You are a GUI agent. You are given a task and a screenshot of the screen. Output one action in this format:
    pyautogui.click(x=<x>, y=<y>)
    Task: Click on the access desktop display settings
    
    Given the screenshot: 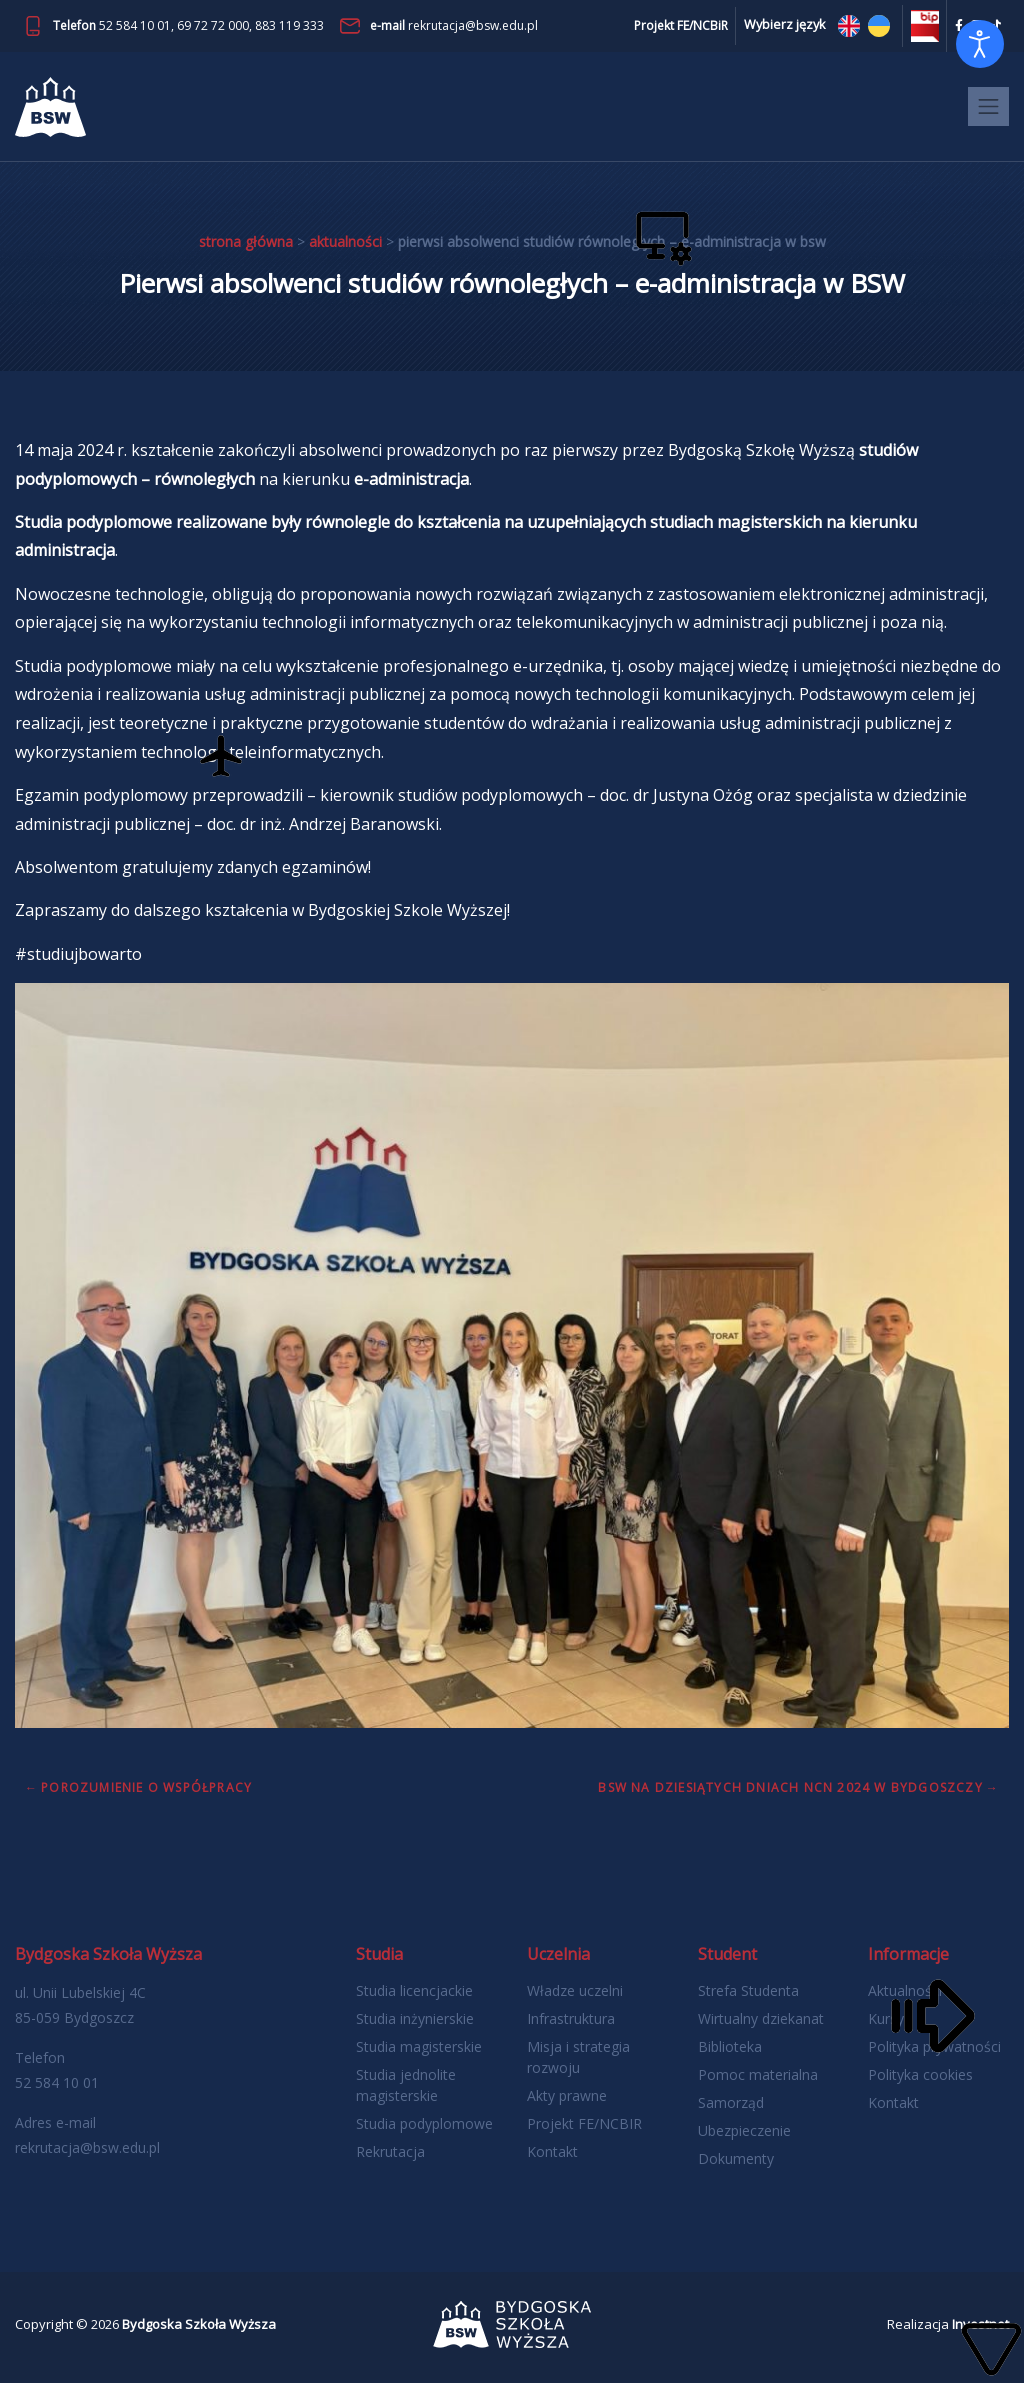 What is the action you would take?
    pyautogui.click(x=662, y=235)
    